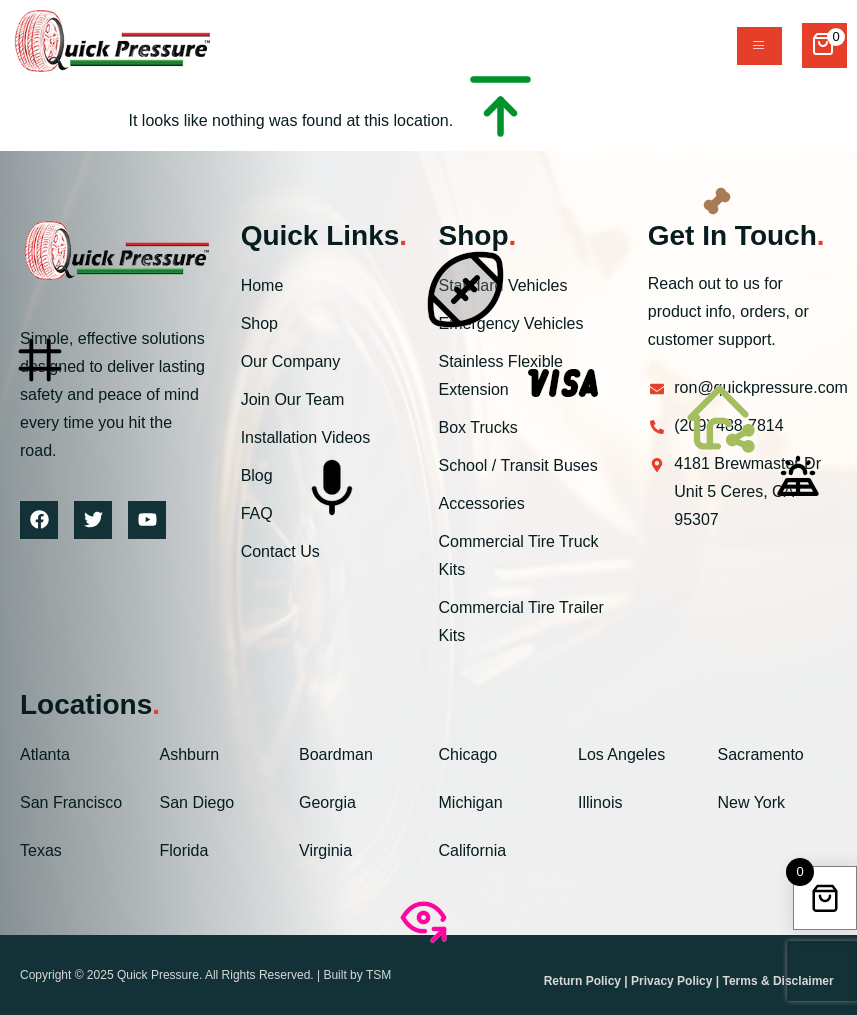 The height and width of the screenshot is (1015, 857). Describe the element at coordinates (798, 478) in the screenshot. I see `access solar energy settings` at that location.